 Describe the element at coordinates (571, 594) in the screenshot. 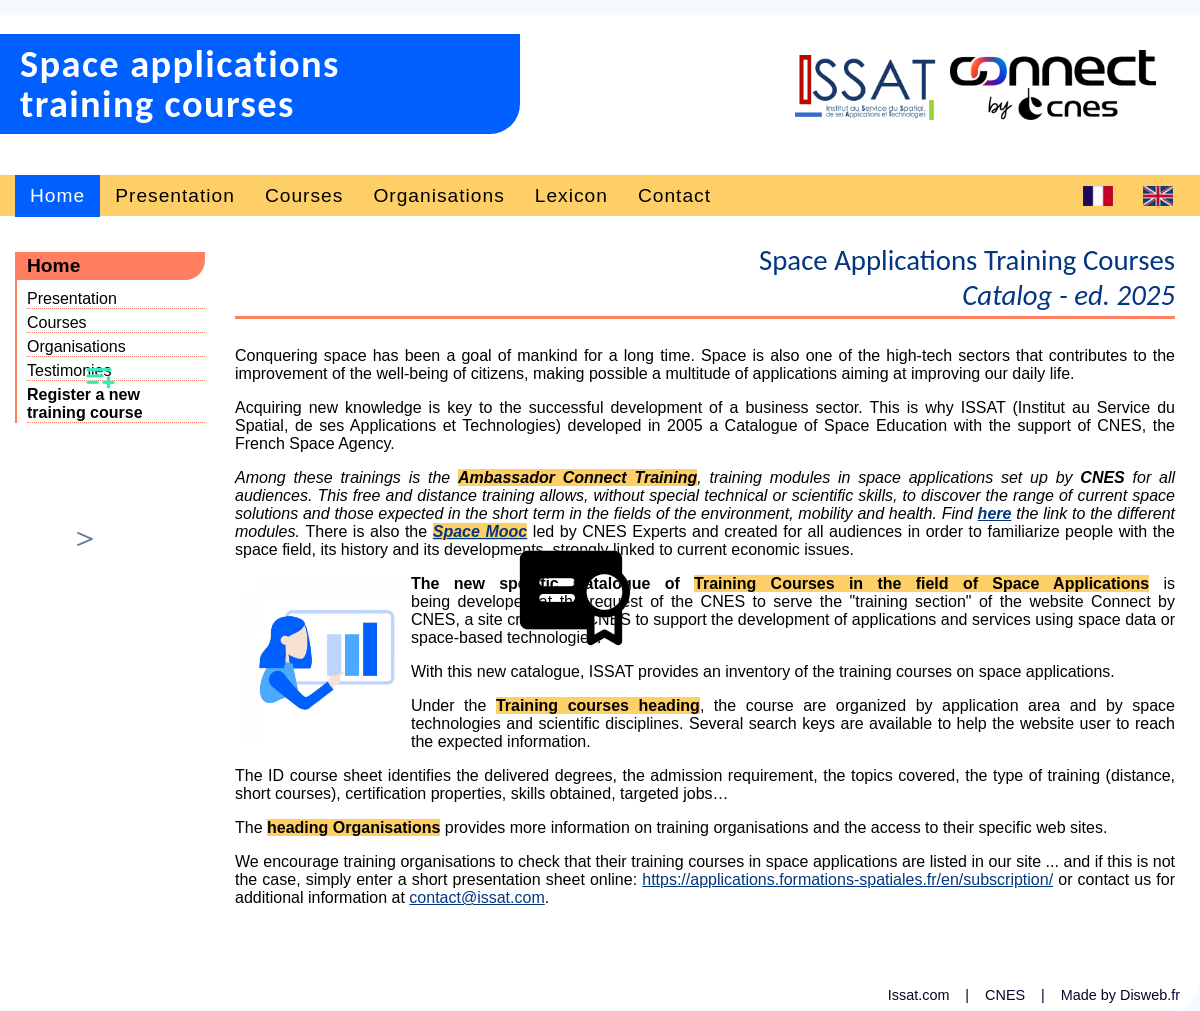

I see `view certificate or credential details` at that location.